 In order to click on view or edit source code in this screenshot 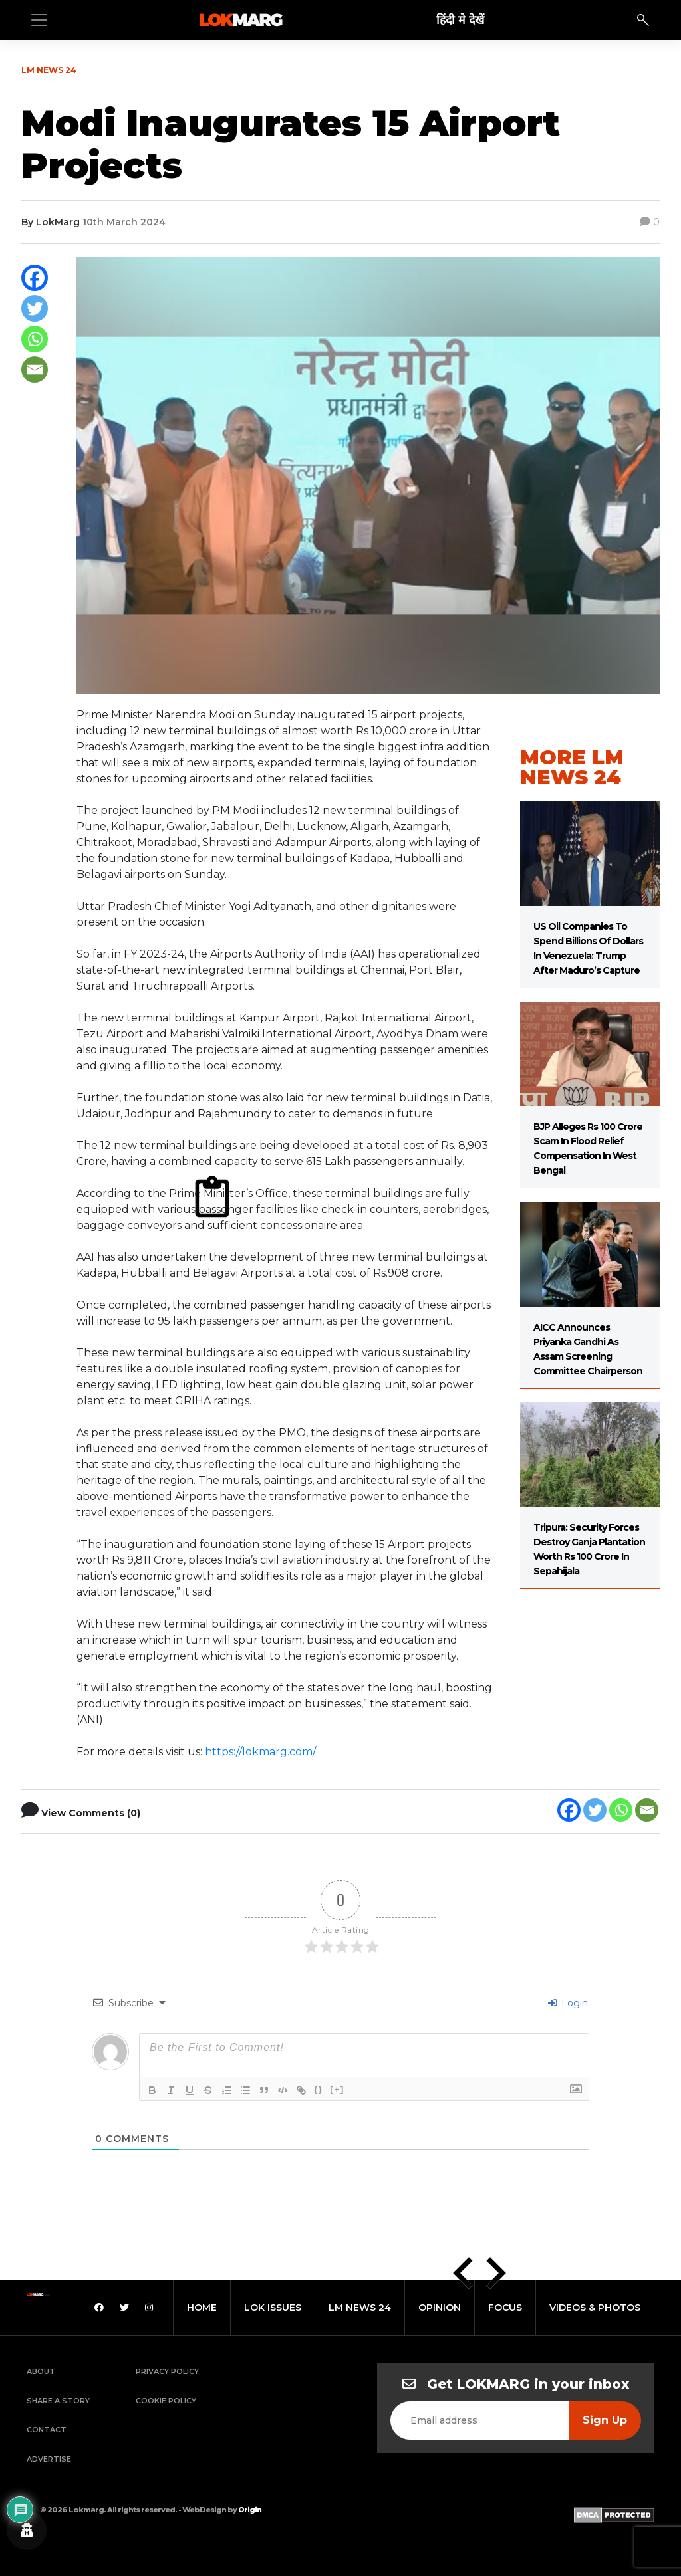, I will do `click(479, 2273)`.